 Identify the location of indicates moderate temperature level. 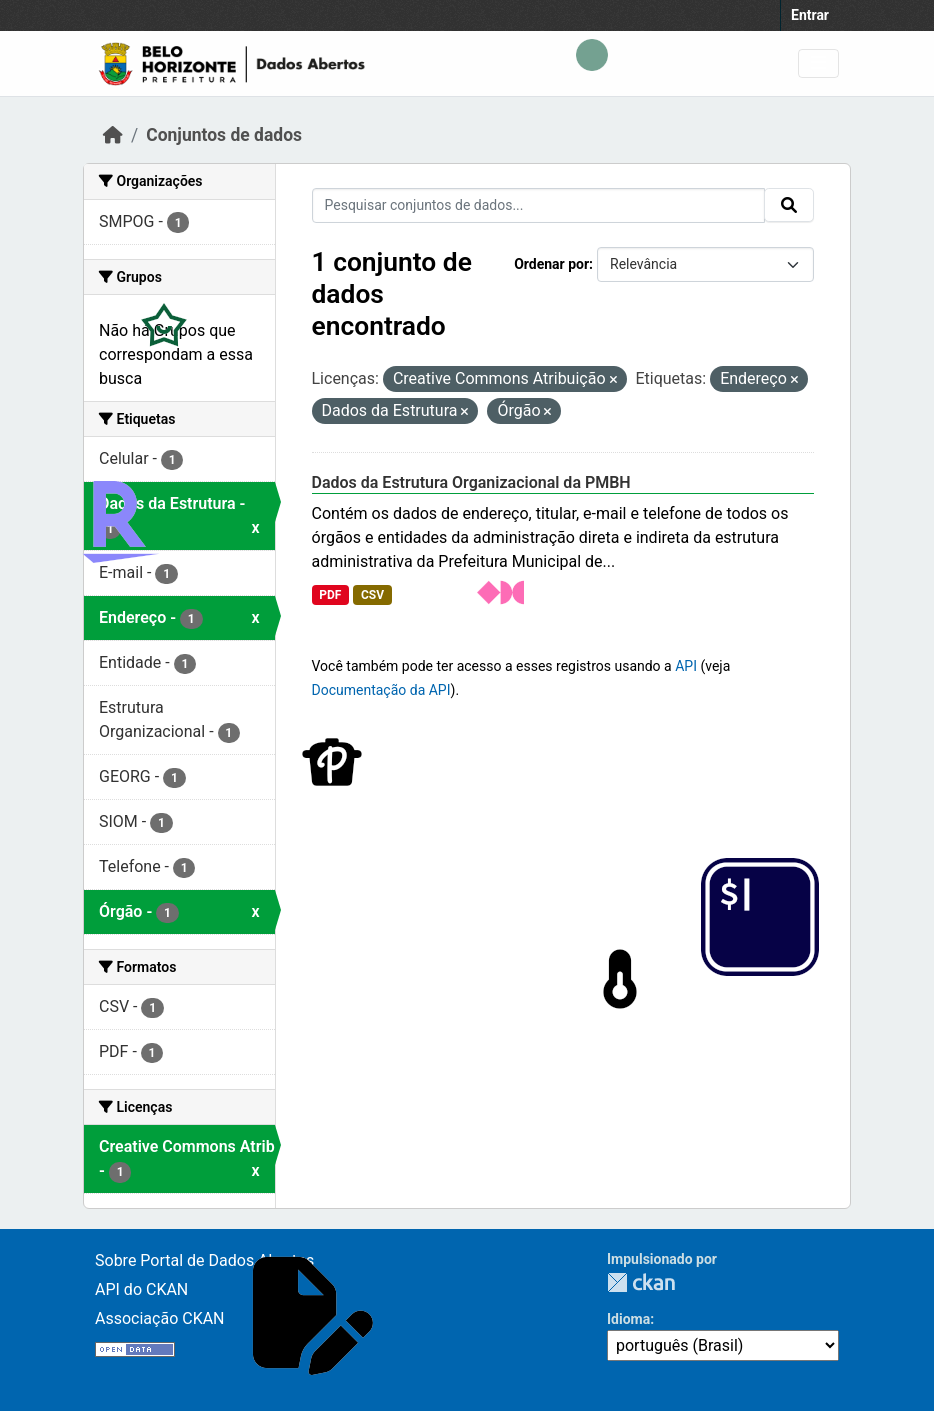
(620, 979).